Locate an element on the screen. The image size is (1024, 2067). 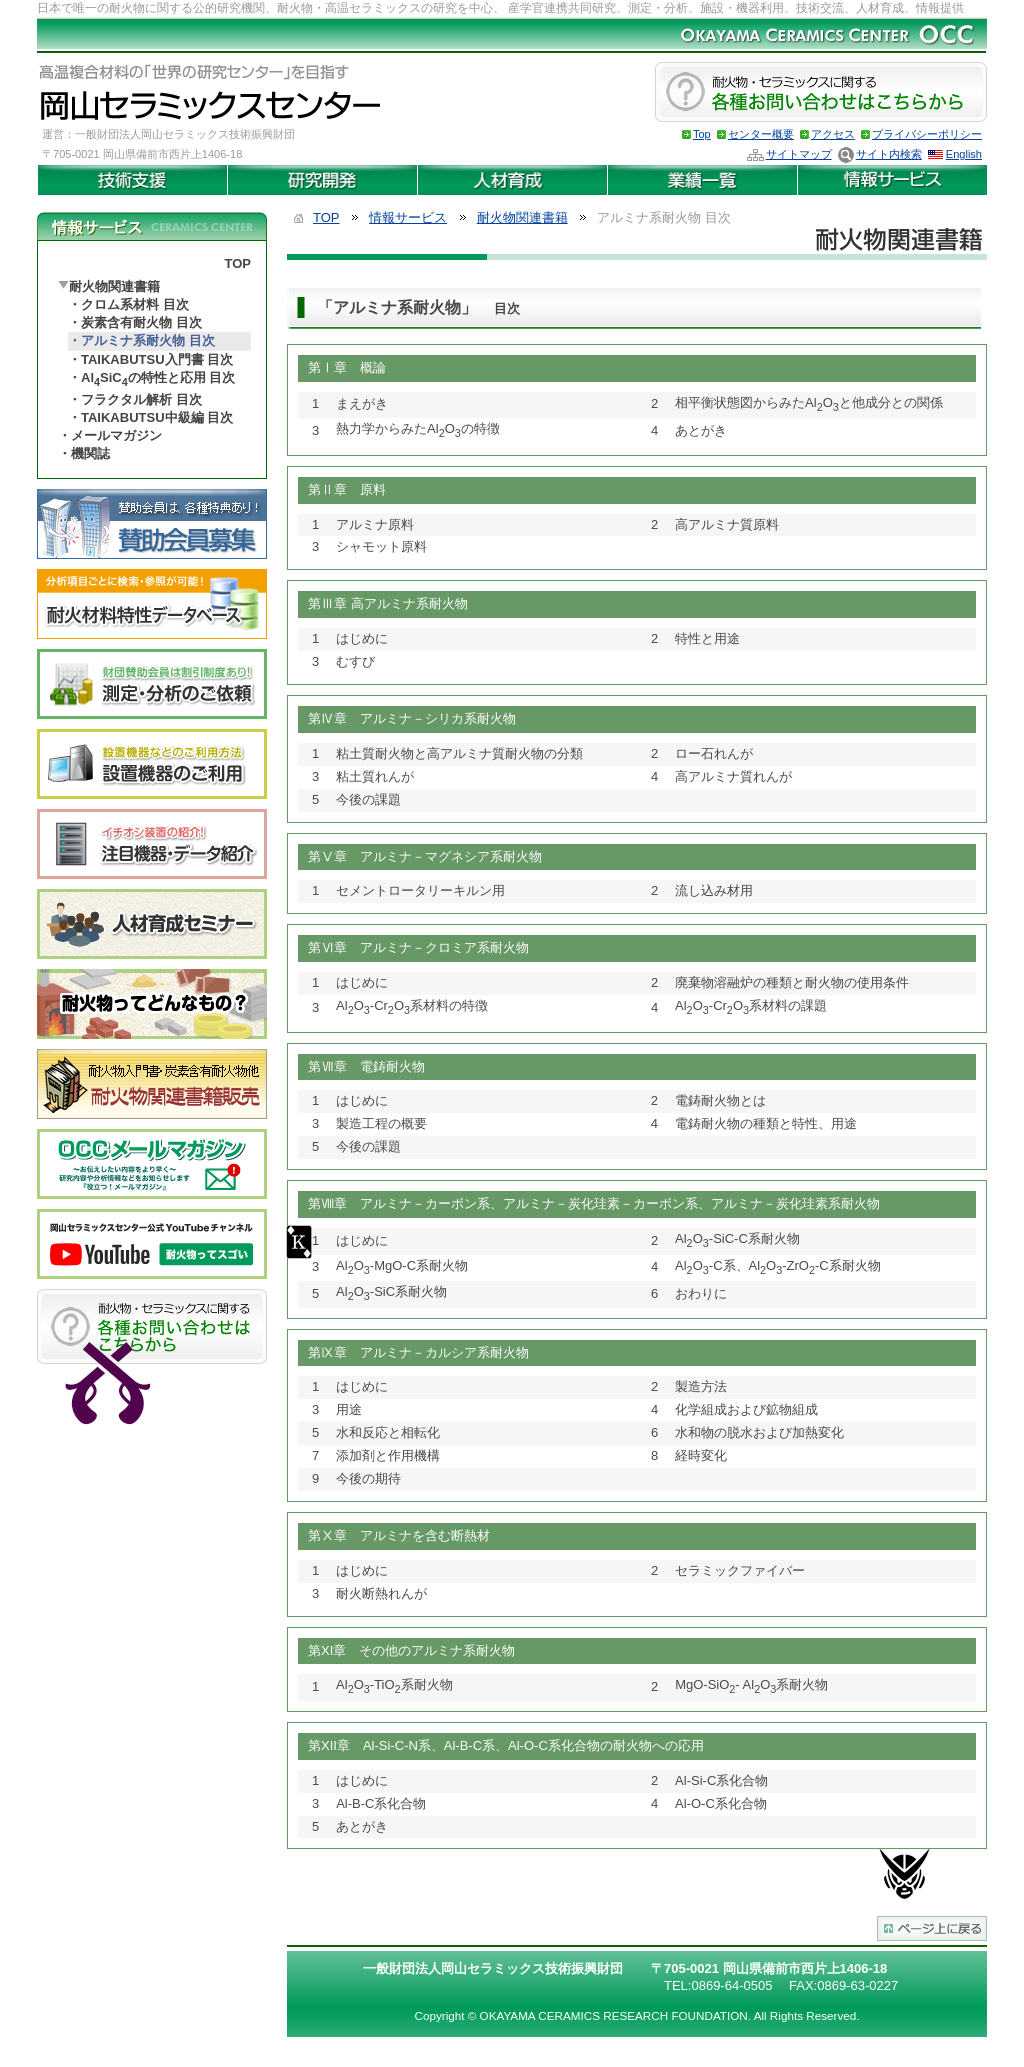
select quick or agile character class is located at coordinates (904, 1873).